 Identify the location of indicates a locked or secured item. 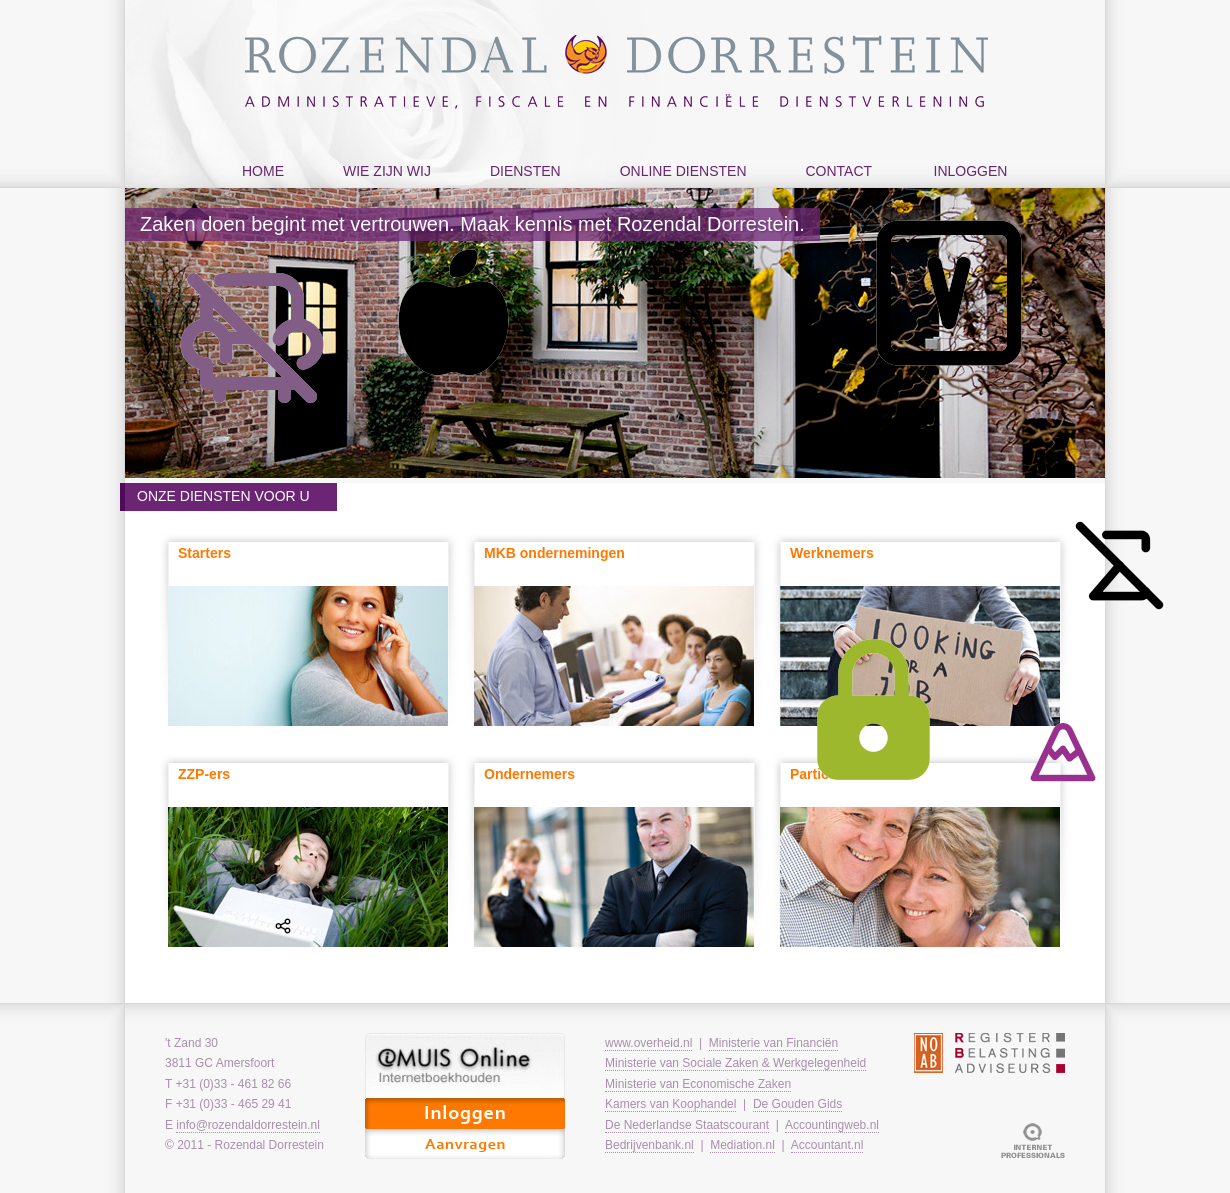
(873, 709).